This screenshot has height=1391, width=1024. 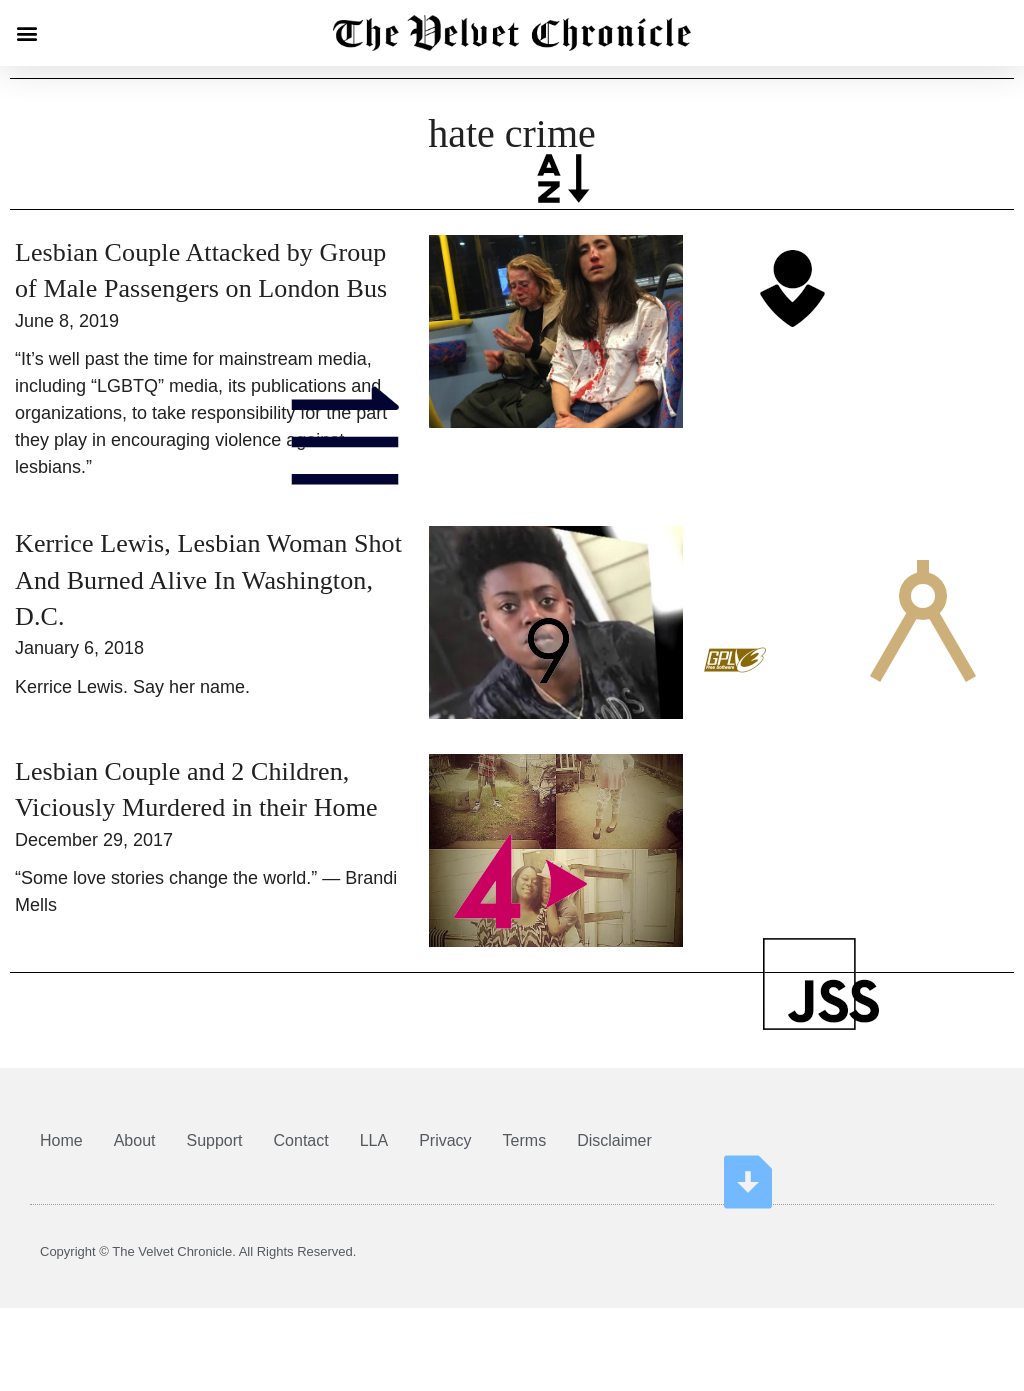 What do you see at coordinates (562, 178) in the screenshot?
I see `sort items alphabetically from A to Z` at bounding box center [562, 178].